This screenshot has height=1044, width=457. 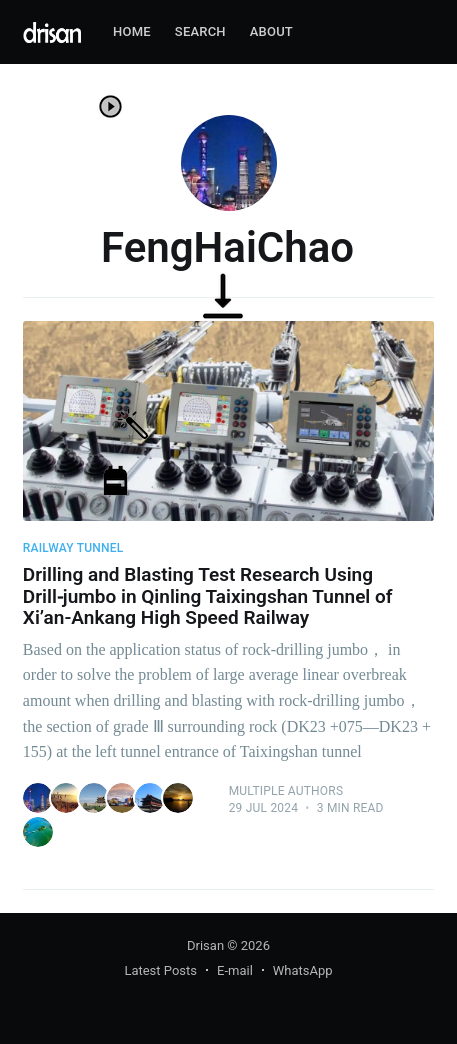 What do you see at coordinates (115, 480) in the screenshot?
I see `access your backpack or stored items` at bounding box center [115, 480].